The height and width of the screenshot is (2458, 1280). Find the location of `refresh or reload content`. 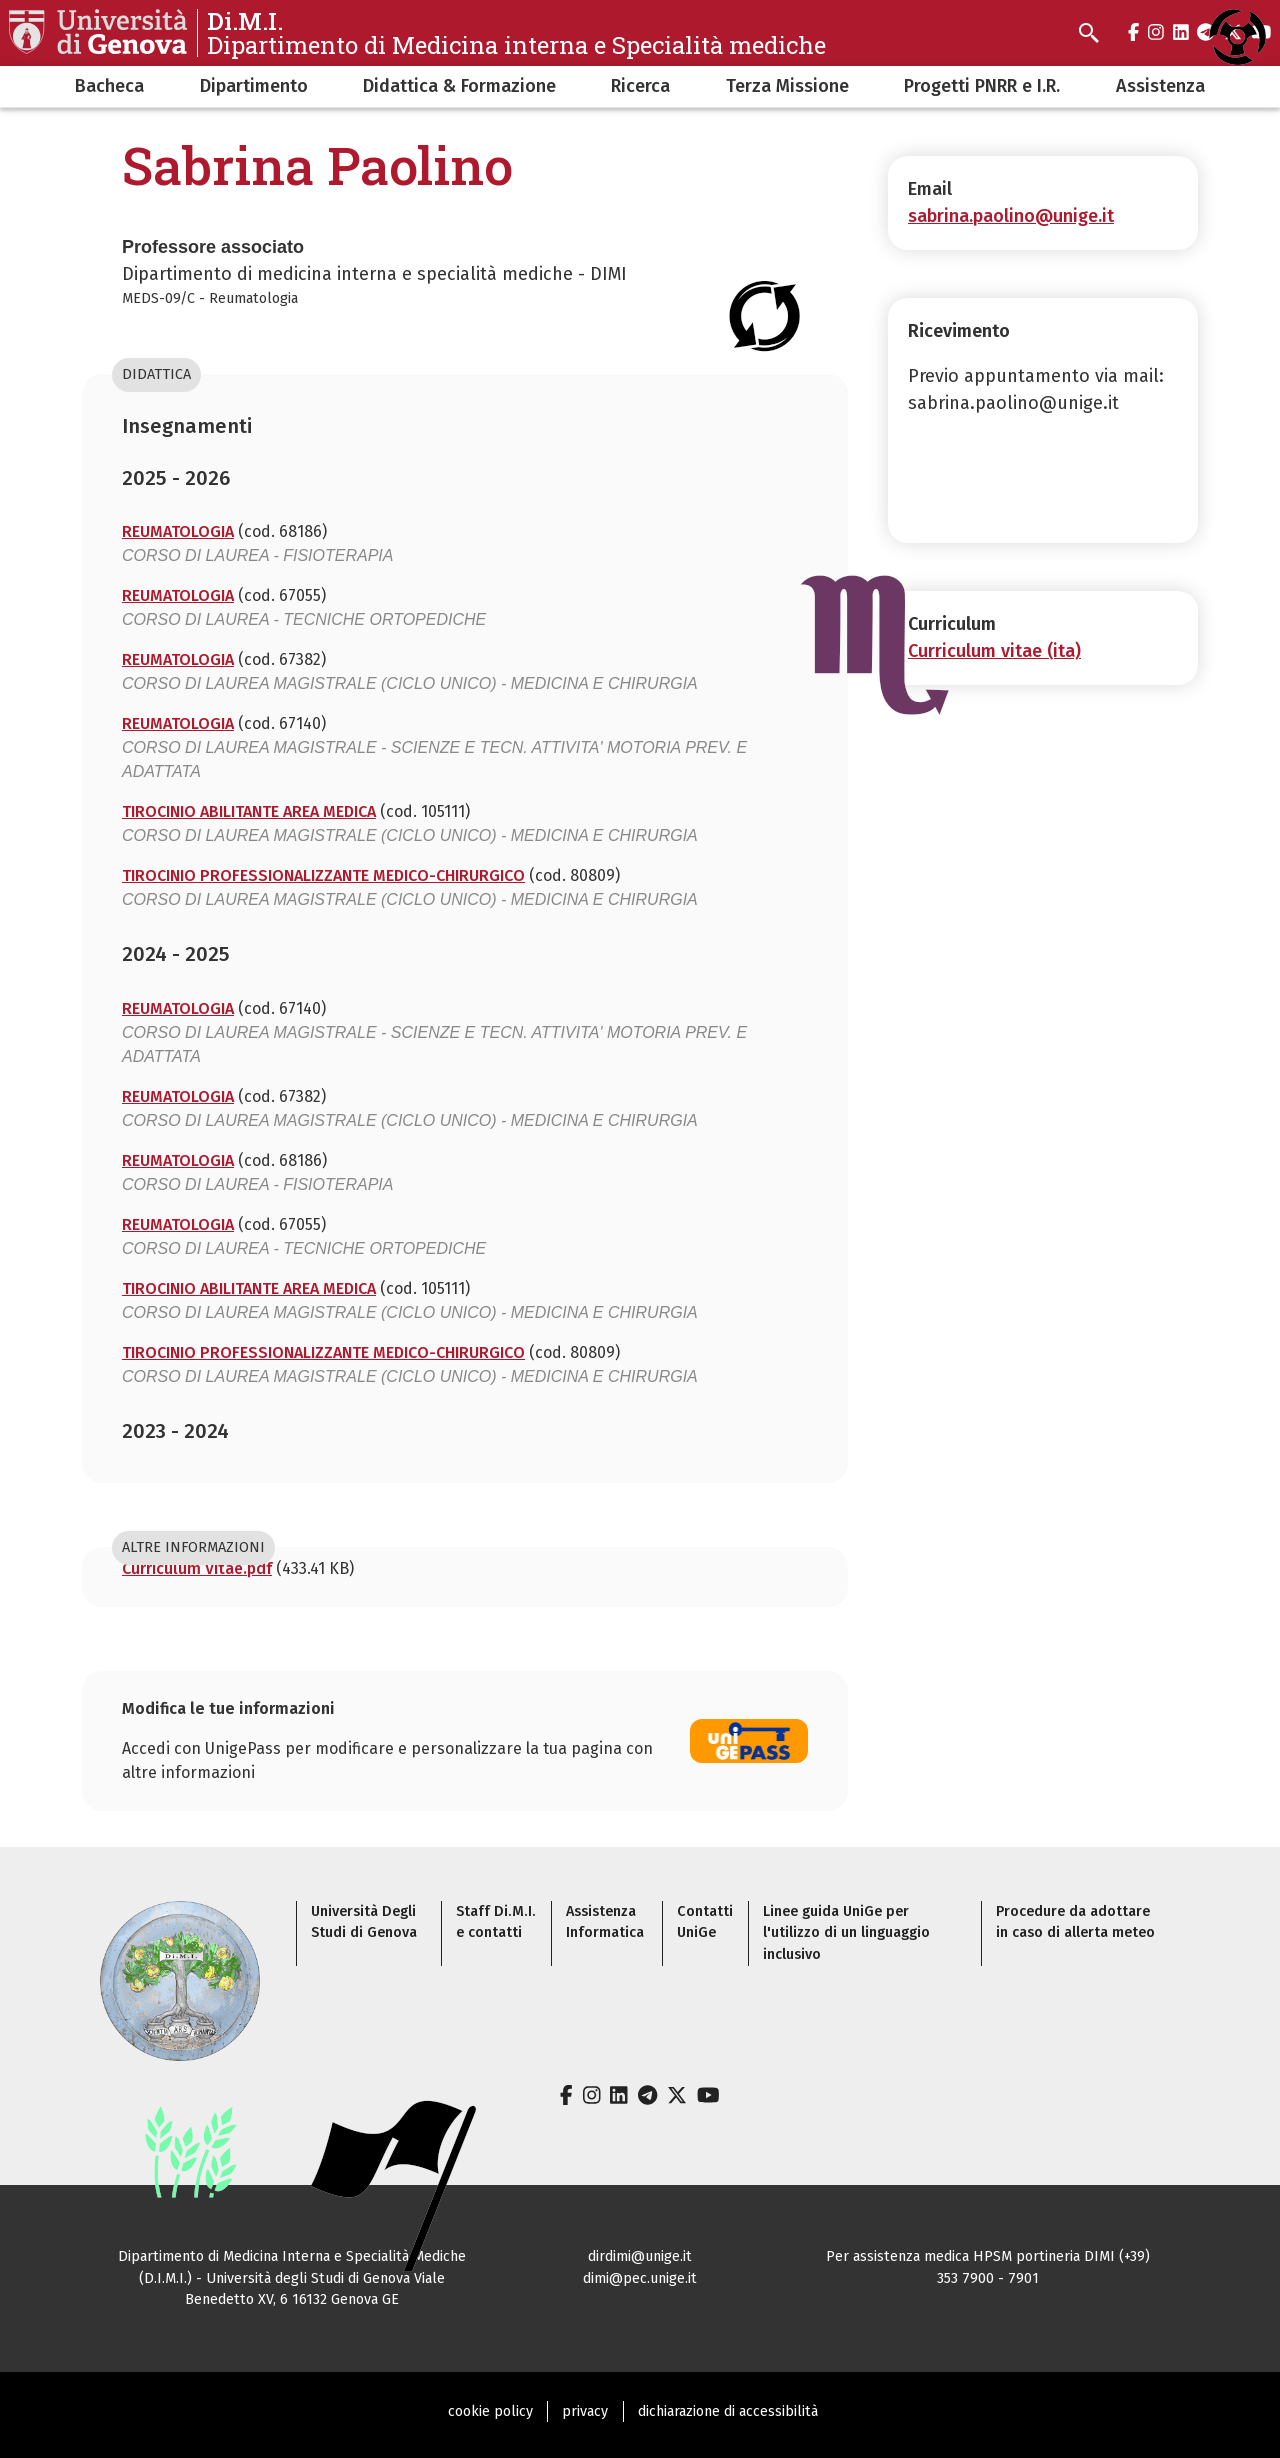

refresh or reload content is located at coordinates (765, 316).